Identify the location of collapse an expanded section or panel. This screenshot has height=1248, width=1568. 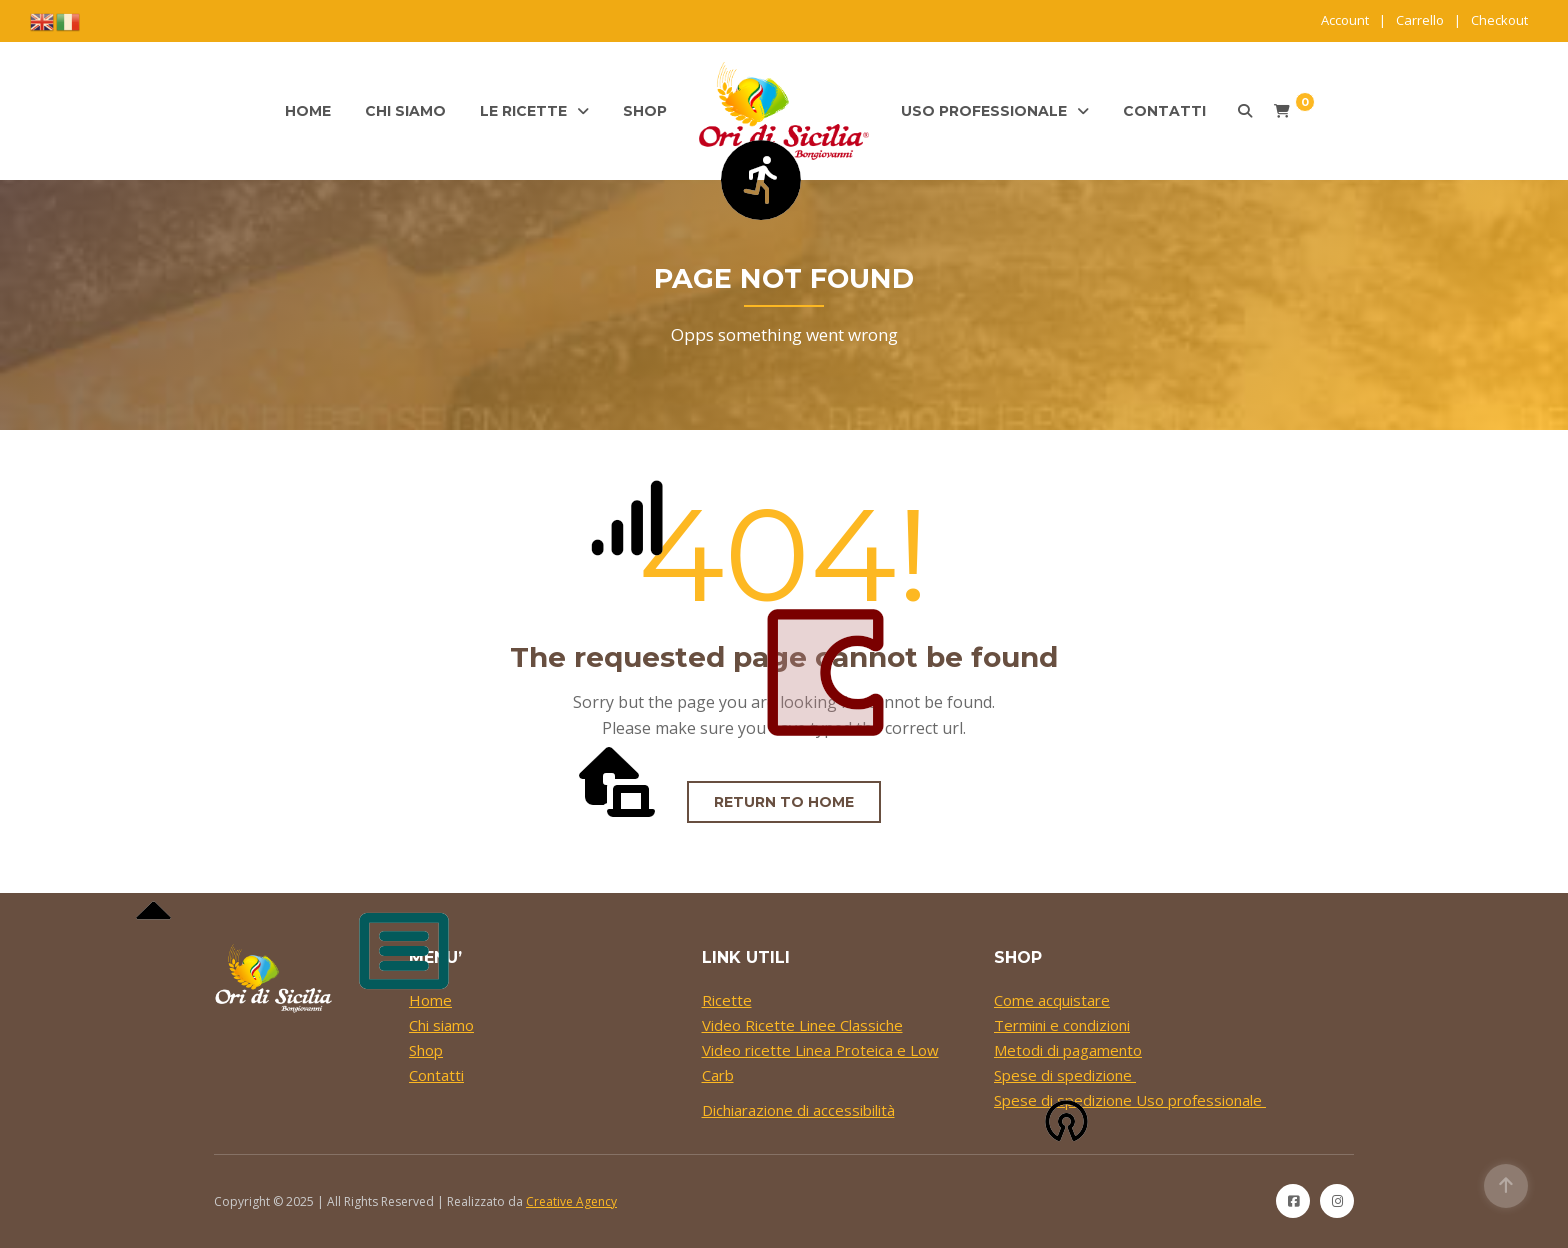
(153, 910).